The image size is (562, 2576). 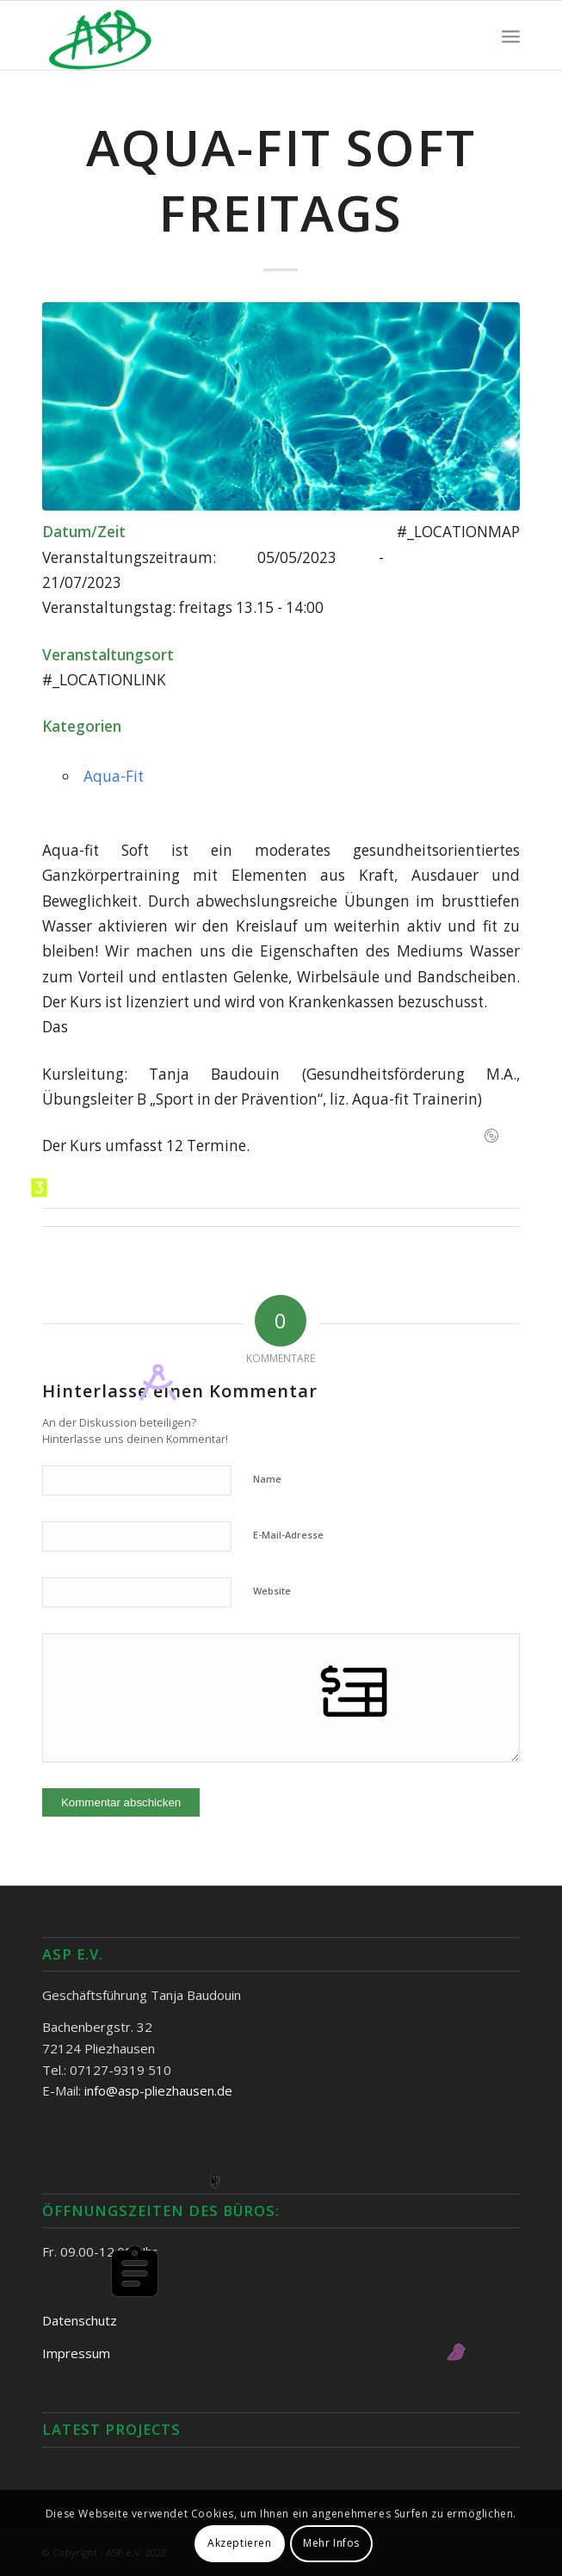 What do you see at coordinates (214, 2181) in the screenshot?
I see `phosphor icons logo` at bounding box center [214, 2181].